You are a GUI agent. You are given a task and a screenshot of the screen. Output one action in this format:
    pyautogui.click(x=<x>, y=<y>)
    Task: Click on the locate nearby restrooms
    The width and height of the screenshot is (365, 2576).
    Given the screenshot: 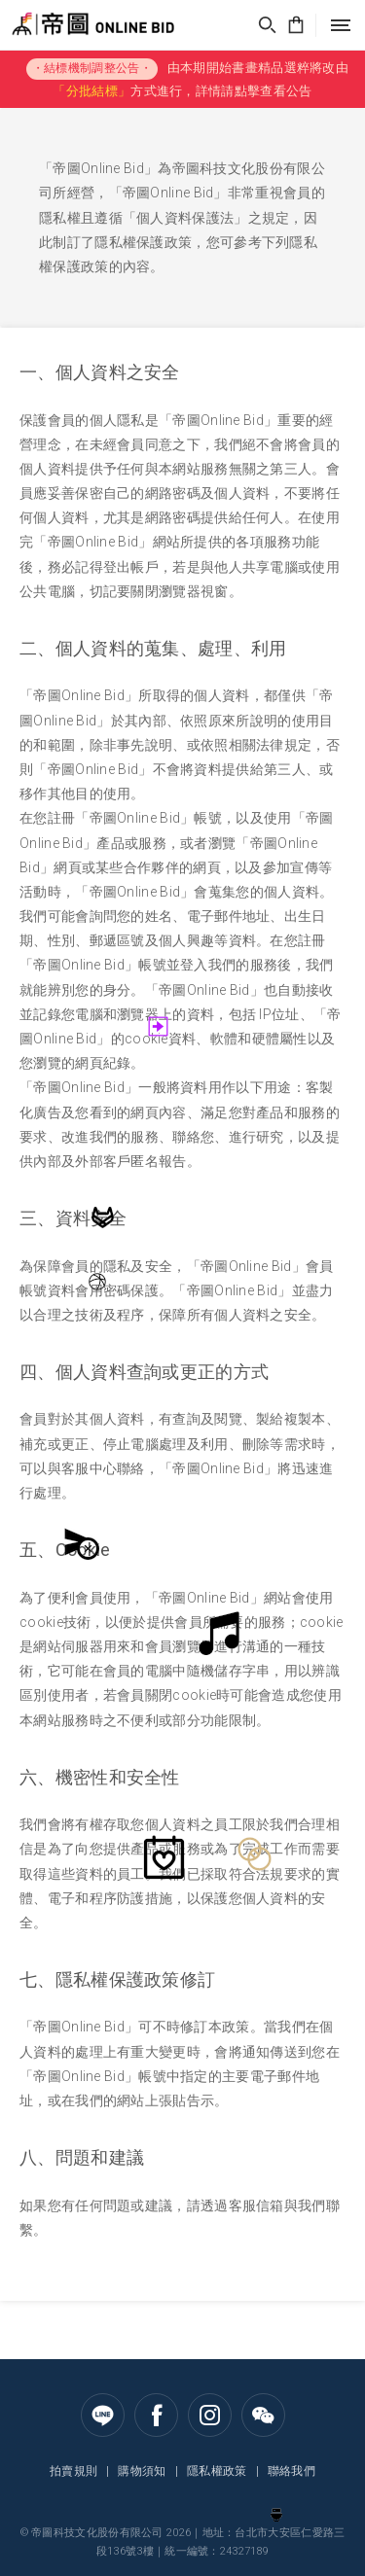 What is the action you would take?
    pyautogui.click(x=276, y=2515)
    